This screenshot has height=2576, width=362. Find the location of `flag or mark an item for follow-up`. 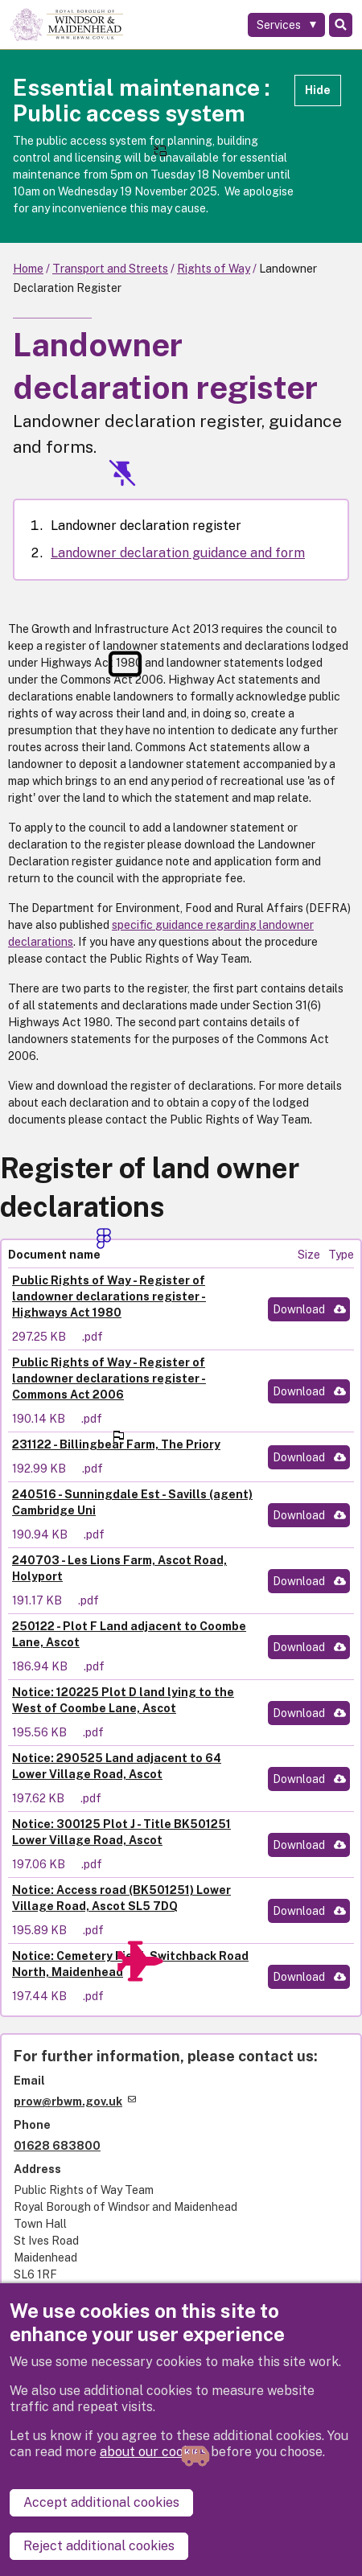

flag or mark an item for follow-up is located at coordinates (118, 1436).